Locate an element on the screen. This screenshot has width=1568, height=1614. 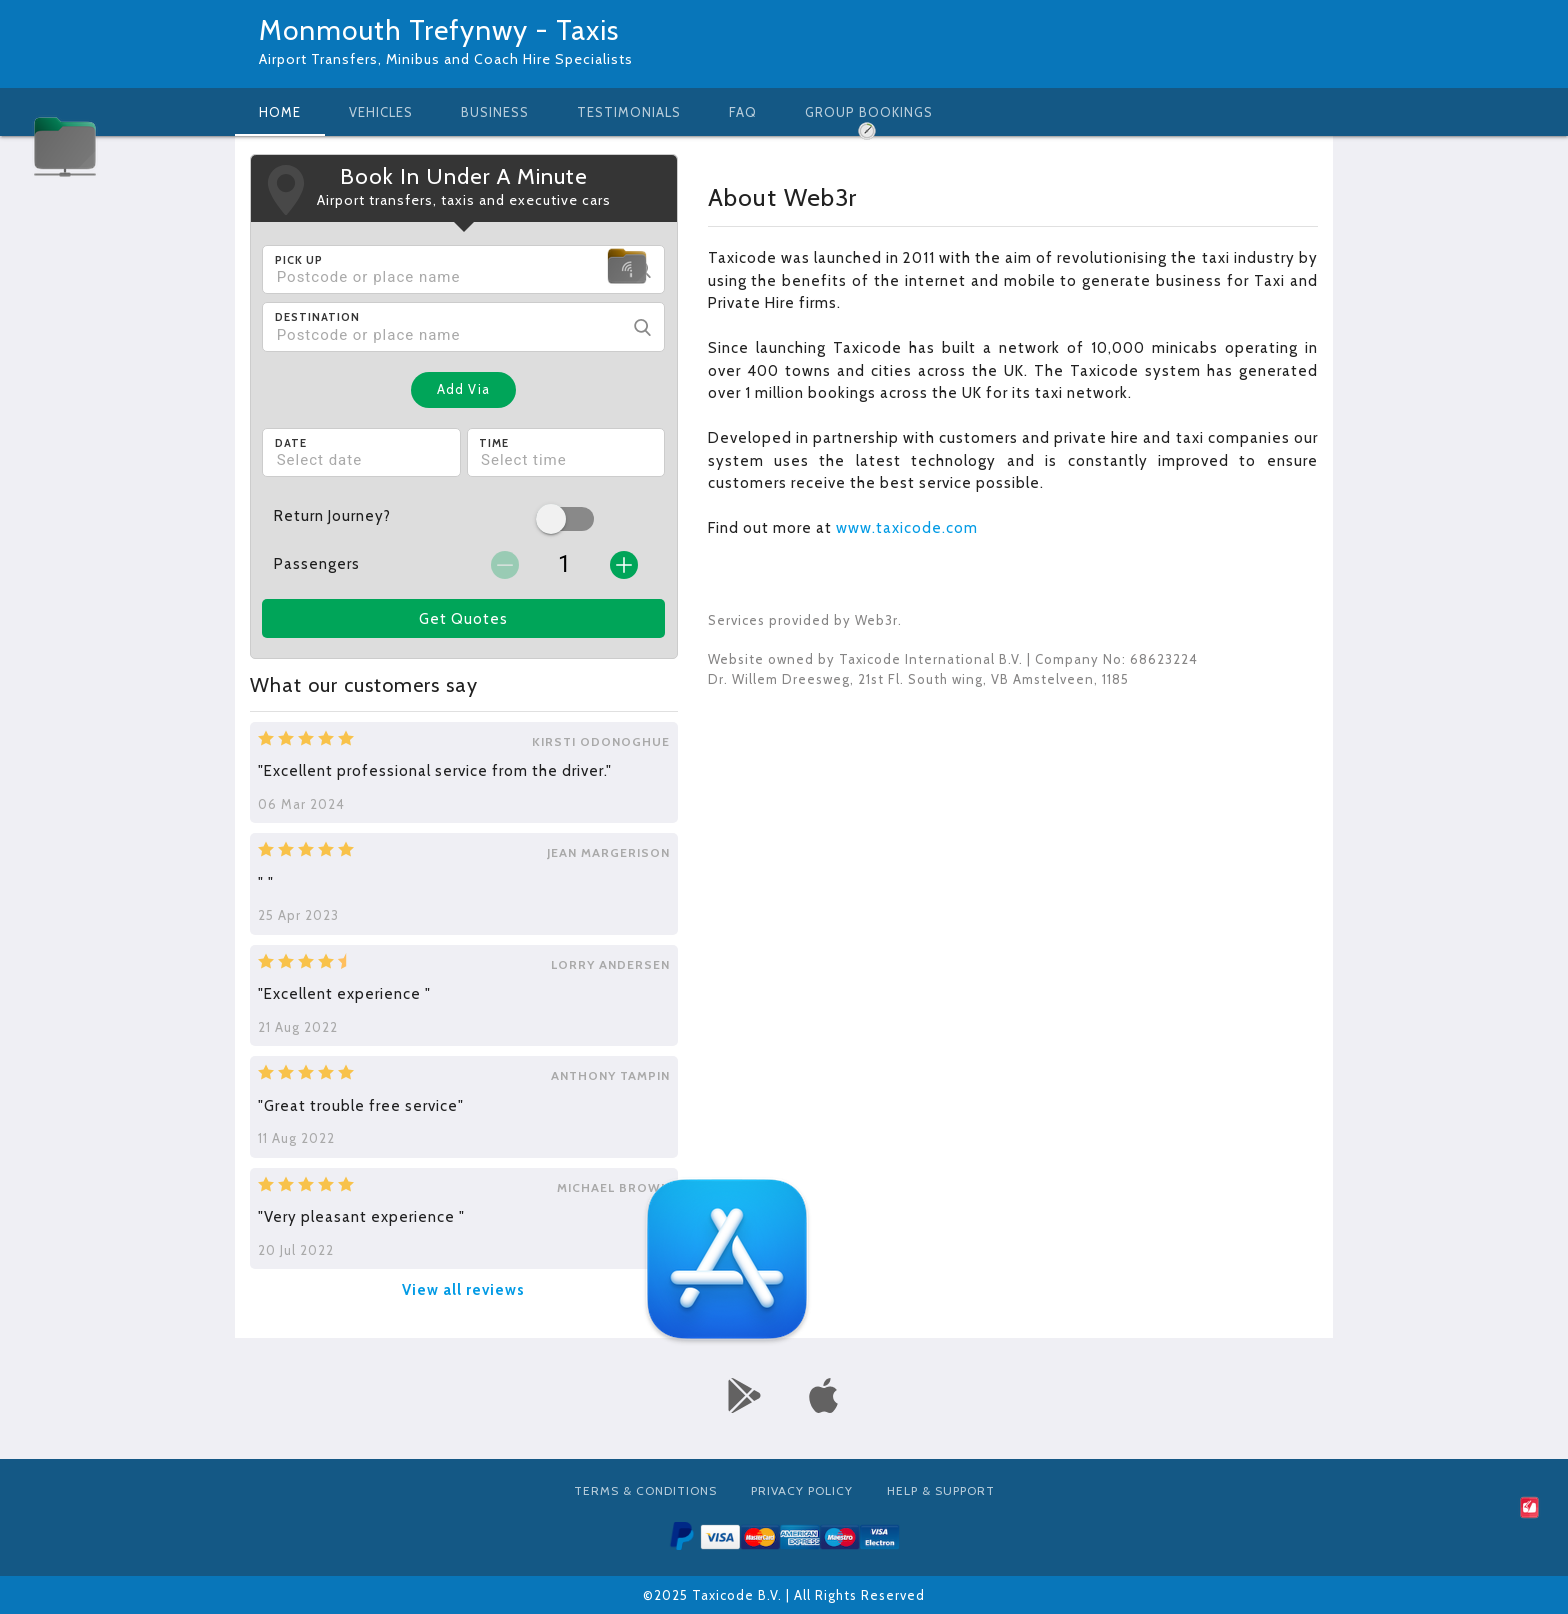
open the App Store to browse and download apps is located at coordinates (727, 1259).